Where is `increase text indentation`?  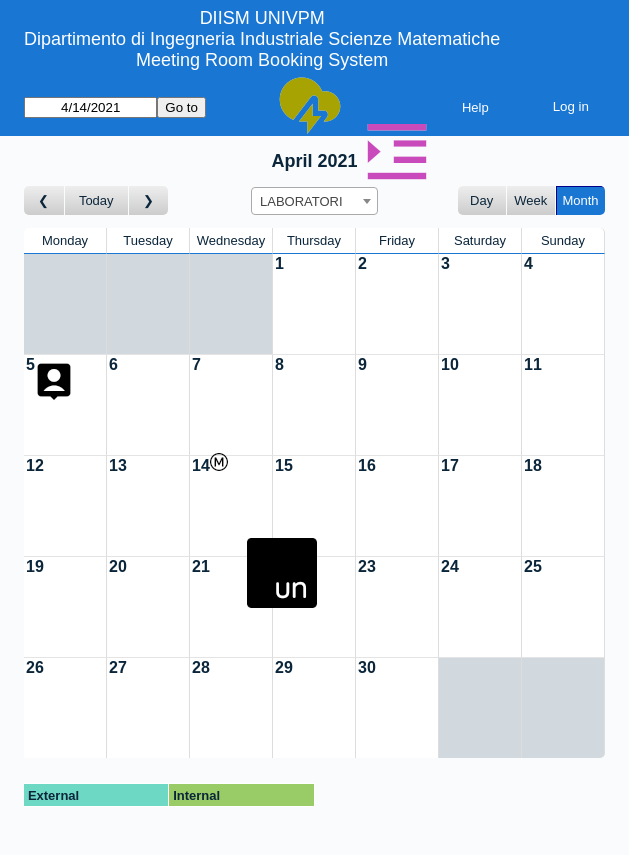
increase text indentation is located at coordinates (397, 150).